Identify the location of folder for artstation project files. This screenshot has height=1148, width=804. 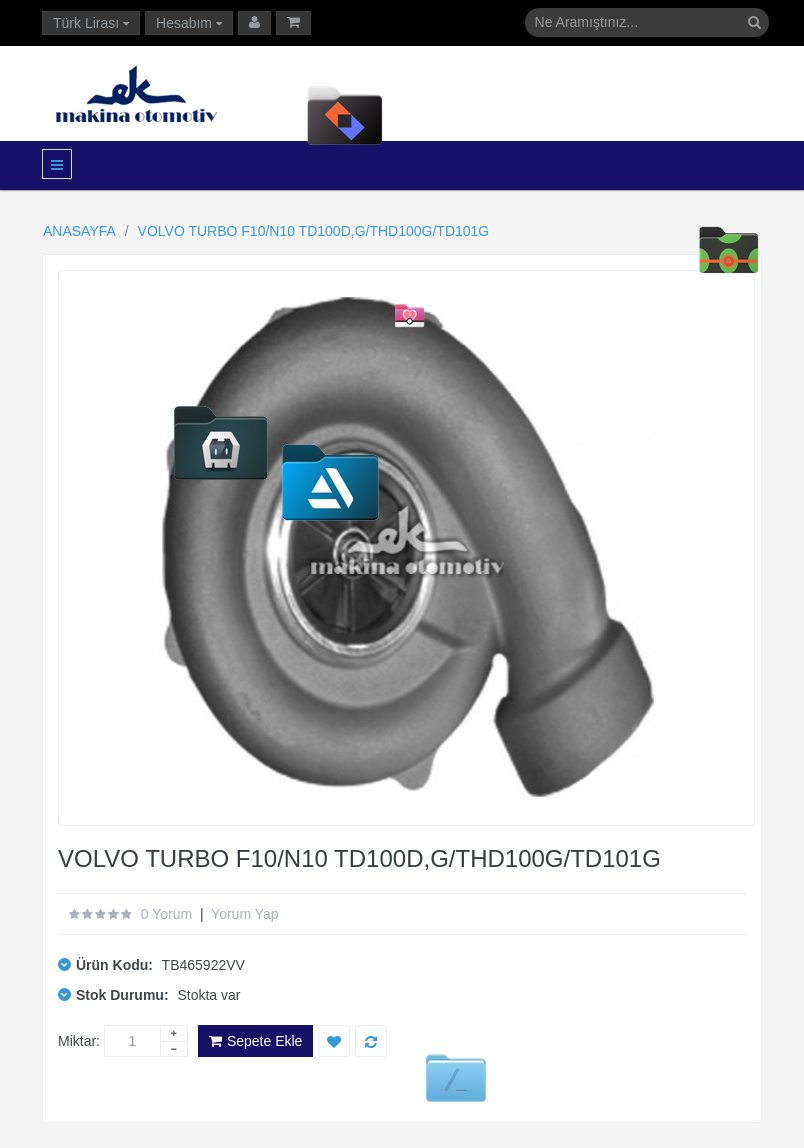
(330, 485).